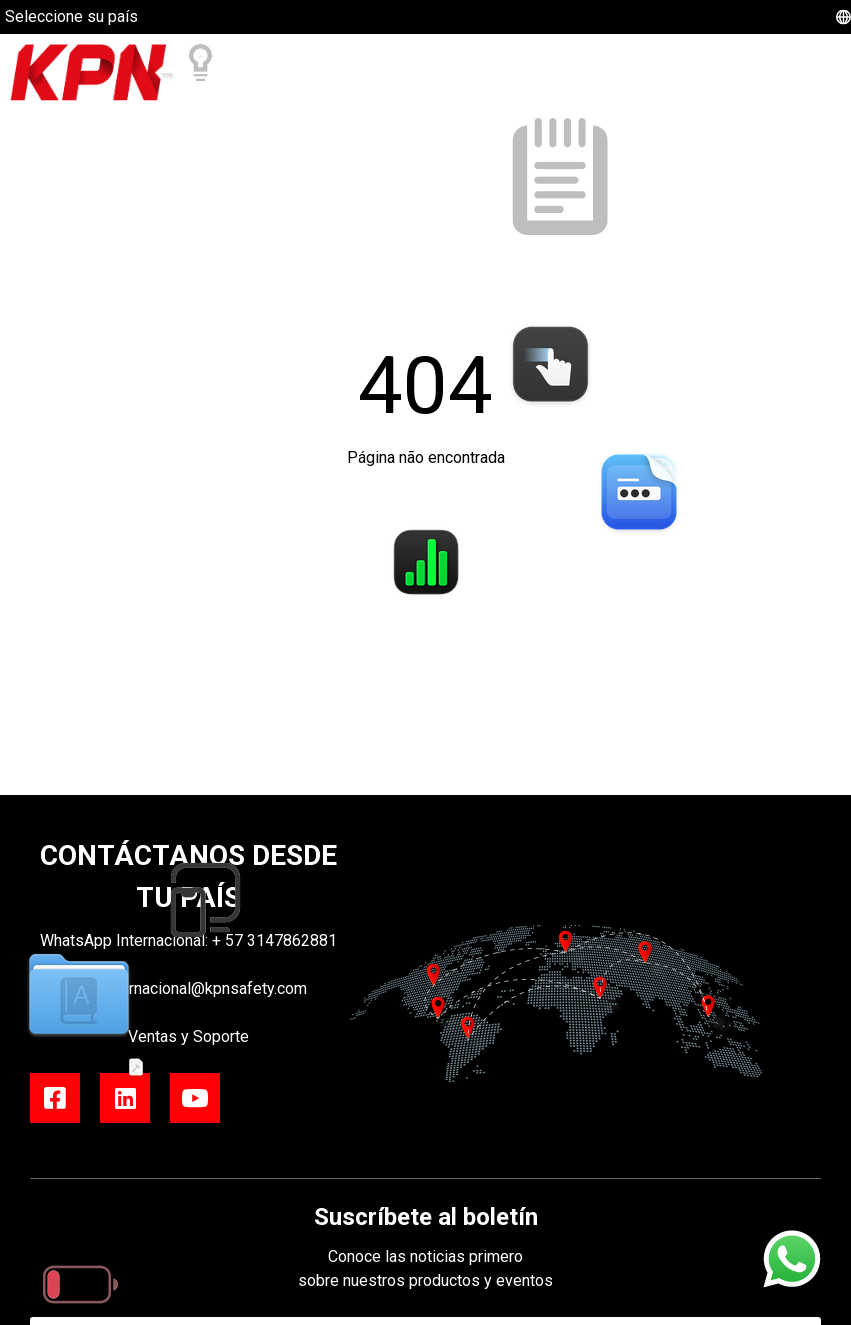 The height and width of the screenshot is (1325, 851). What do you see at coordinates (136, 1067) in the screenshot?
I see `makefile document used for build automation` at bounding box center [136, 1067].